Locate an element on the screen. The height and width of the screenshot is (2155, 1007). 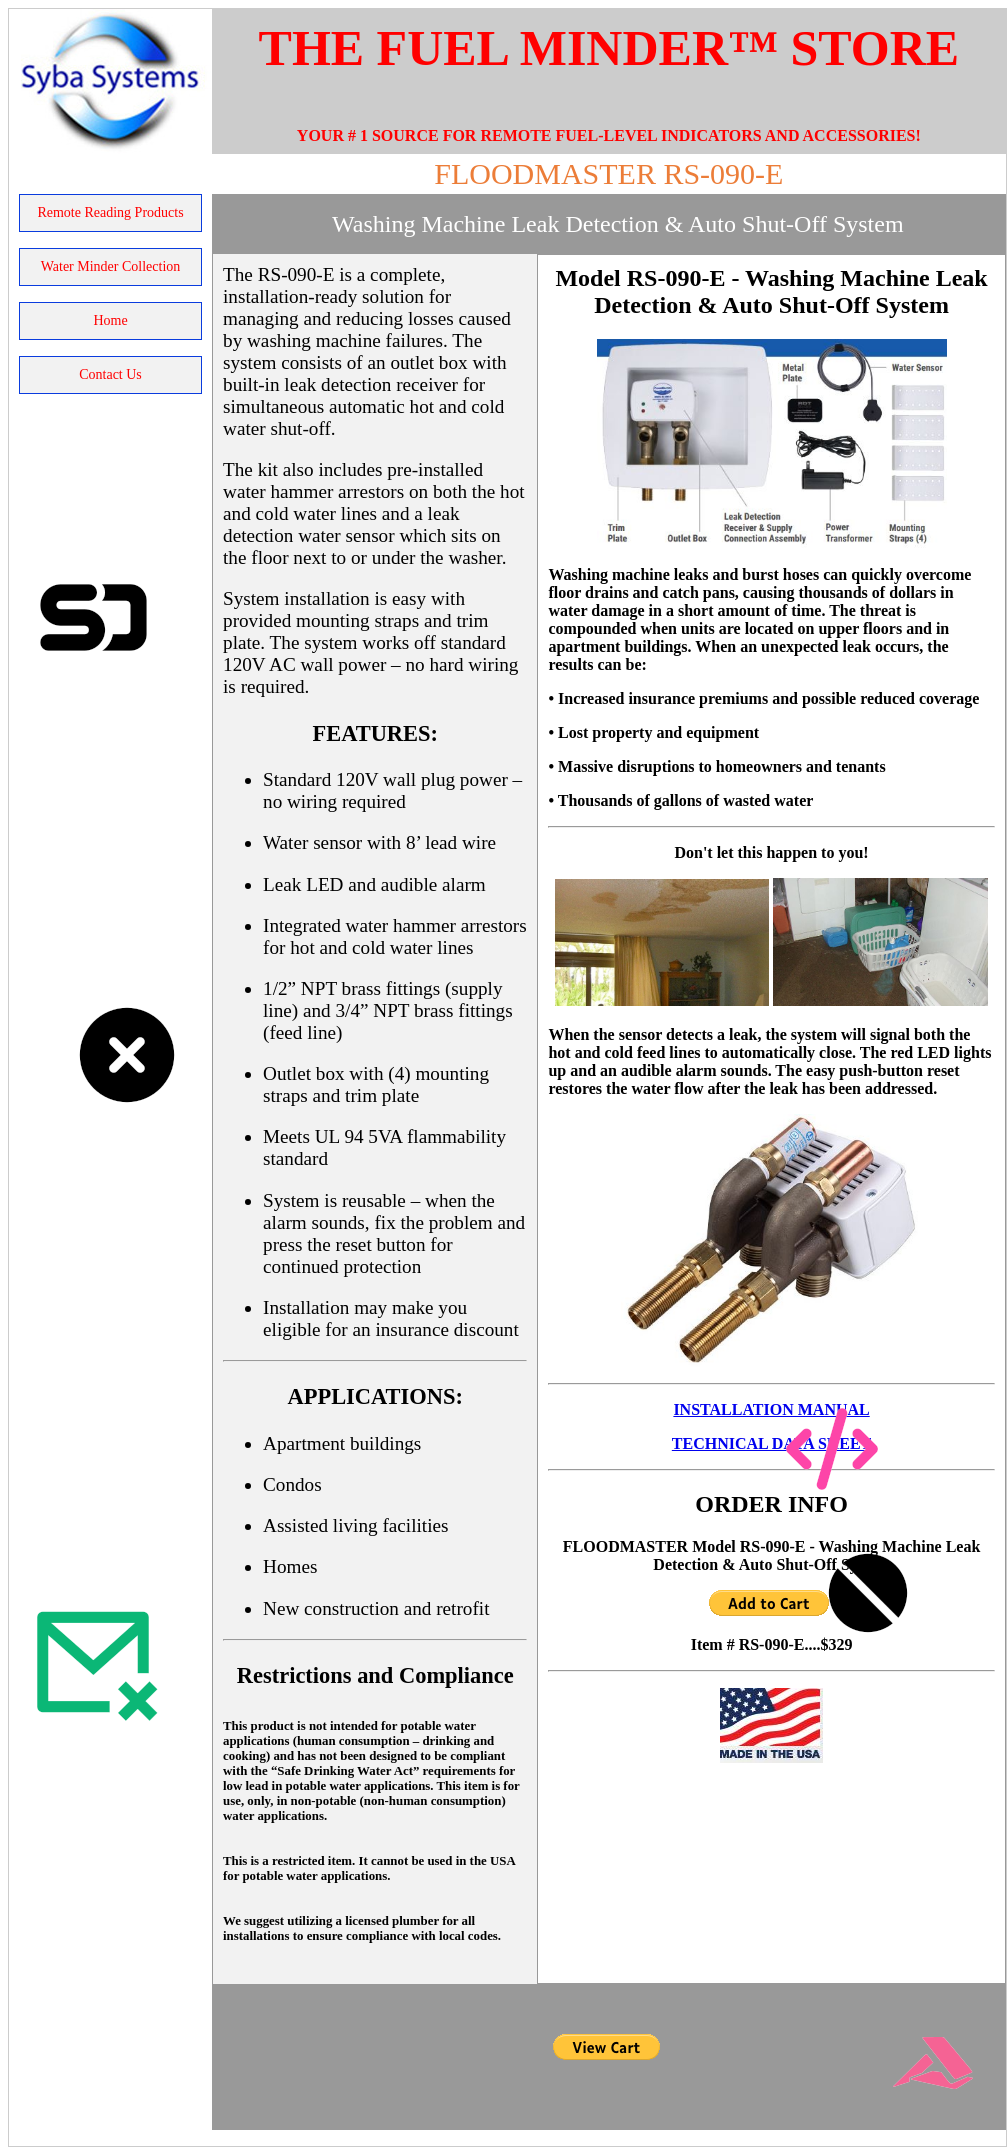
accusoft company logo is located at coordinates (933, 2063).